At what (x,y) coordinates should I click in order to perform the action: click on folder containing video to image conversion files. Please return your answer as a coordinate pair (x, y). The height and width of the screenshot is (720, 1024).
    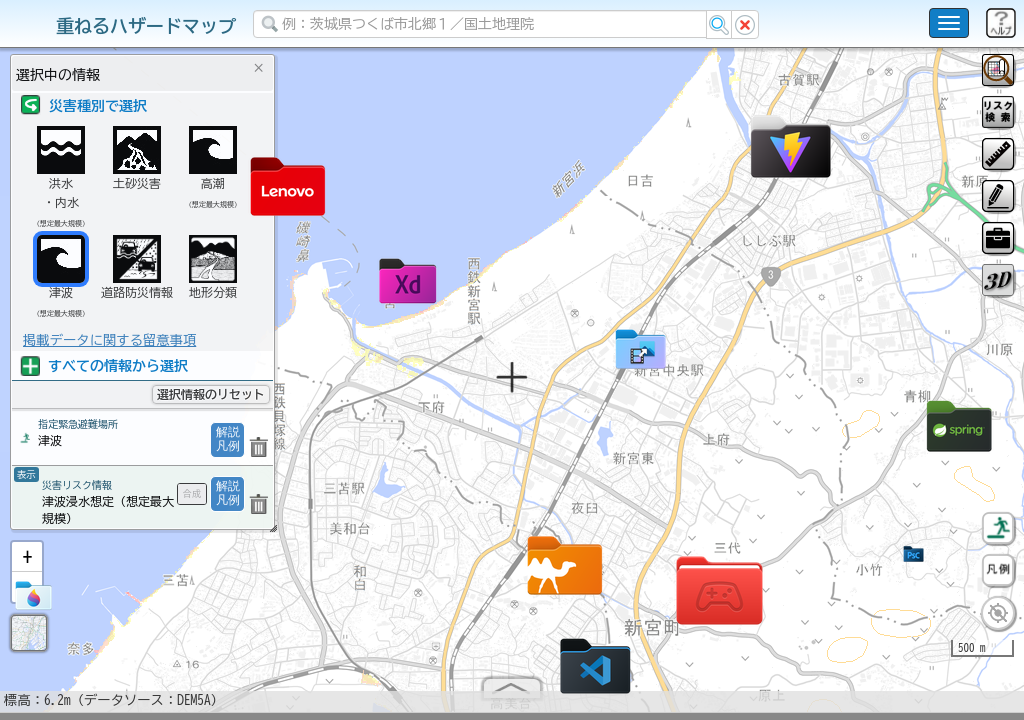
    Looking at the image, I should click on (640, 350).